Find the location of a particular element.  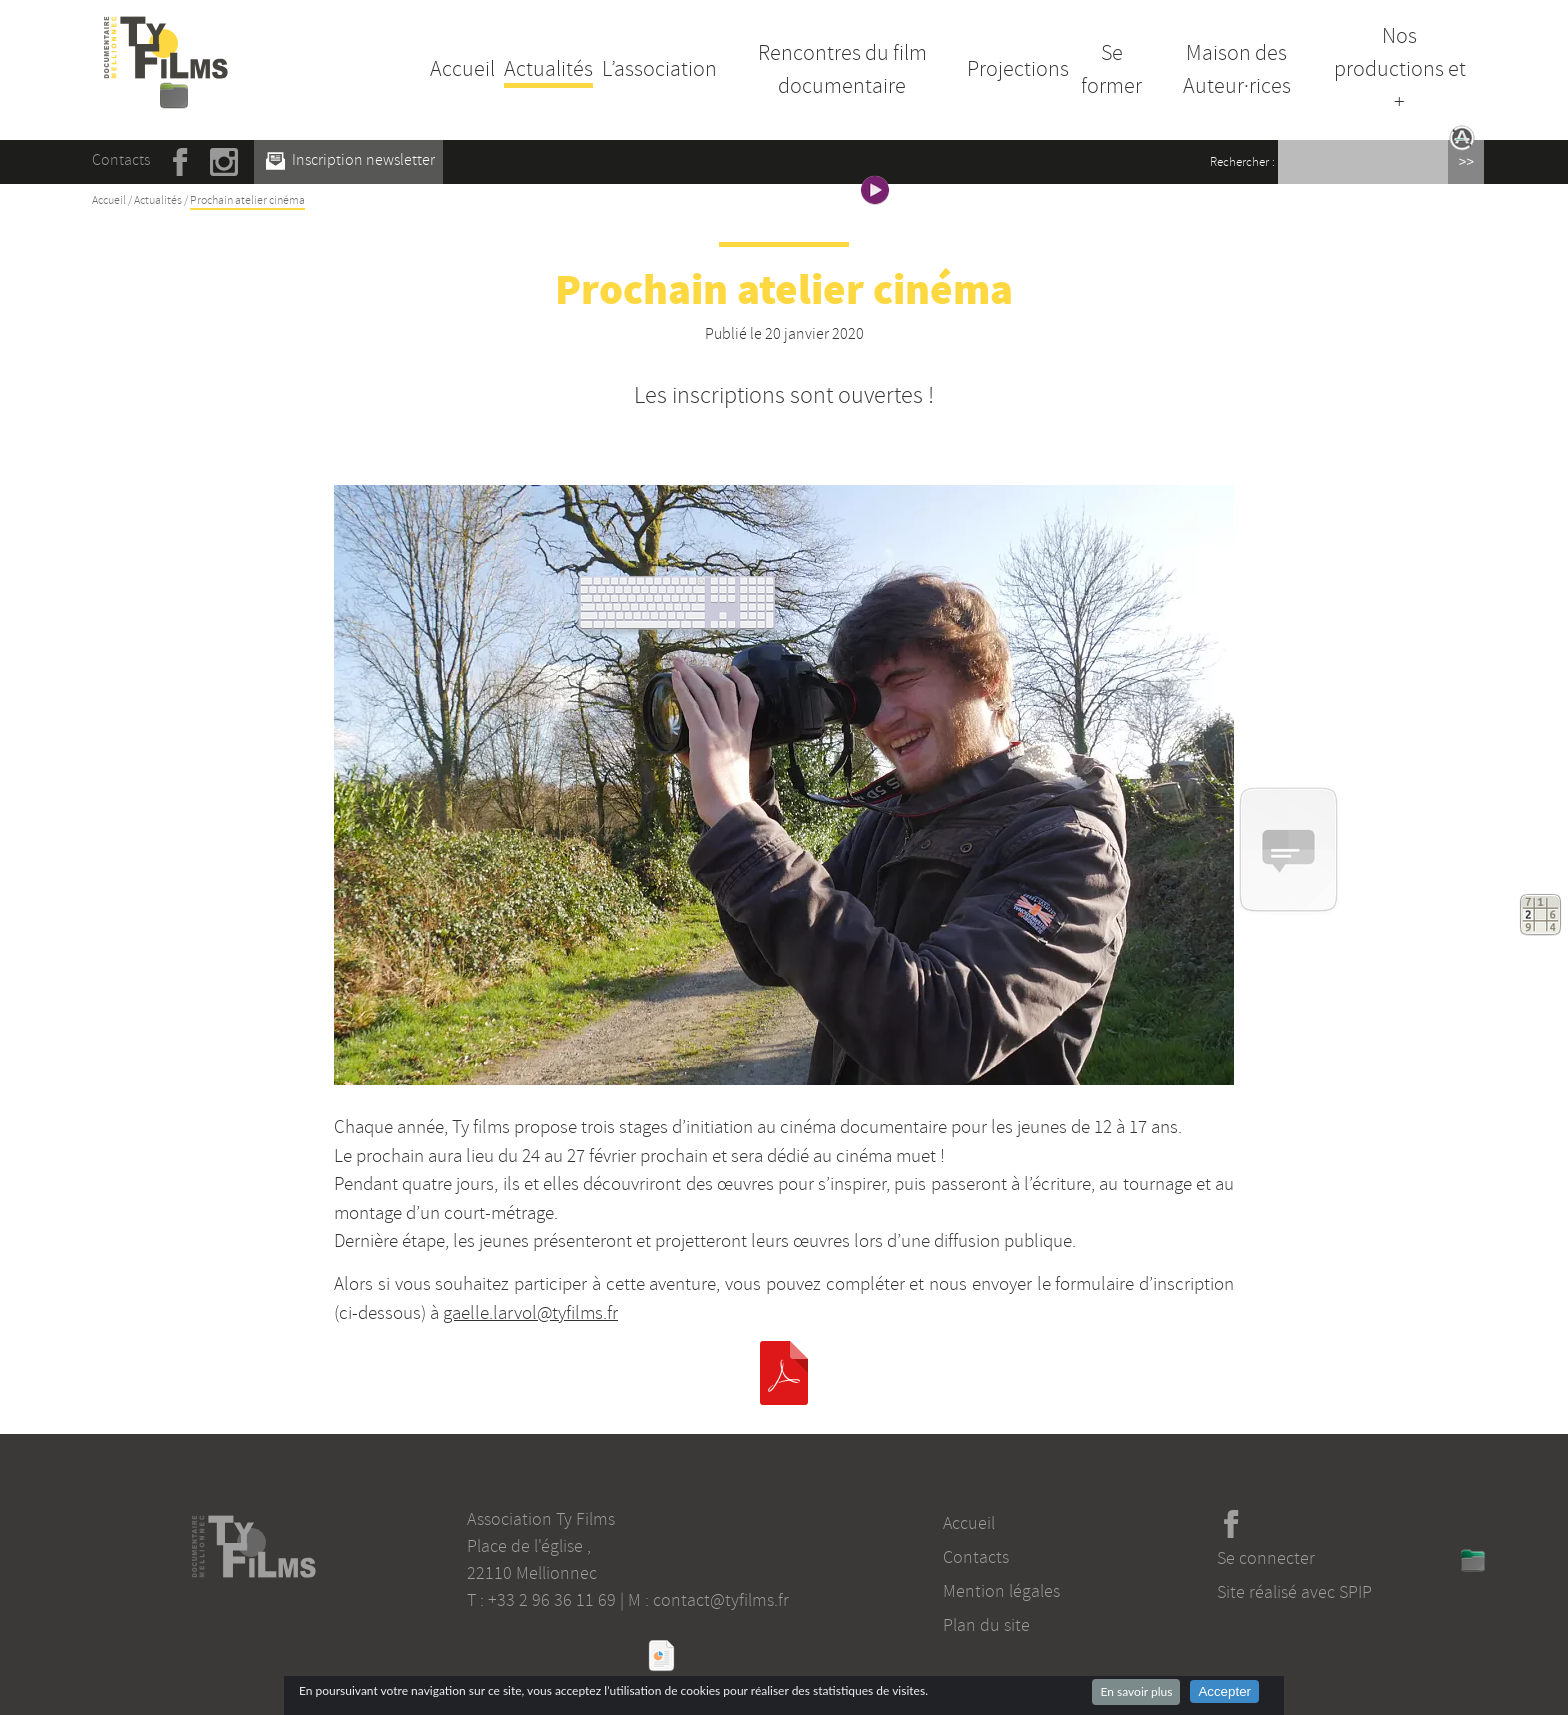

a subrip subtitle file (.srt) is located at coordinates (1288, 849).